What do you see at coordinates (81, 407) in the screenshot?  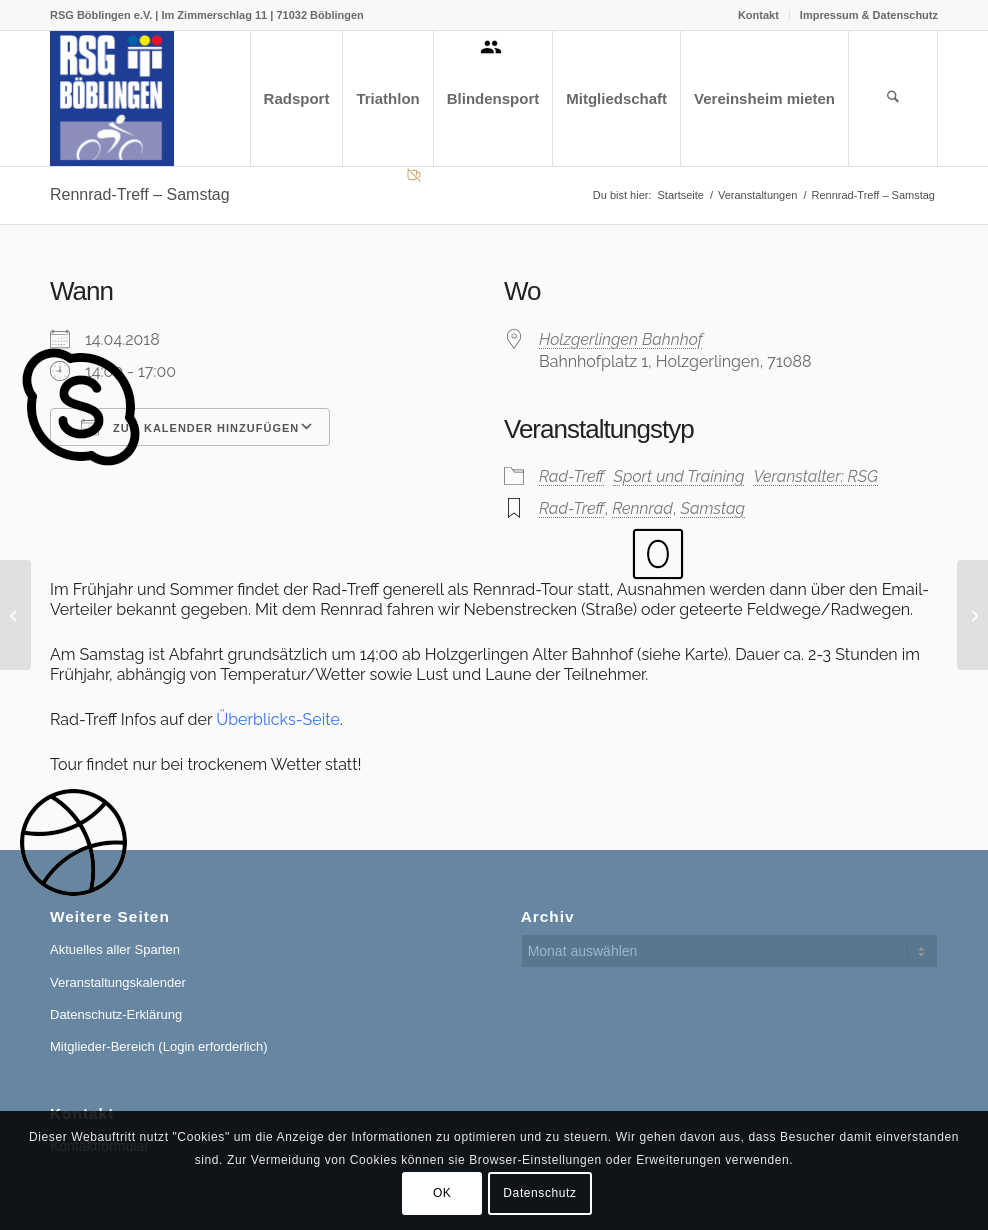 I see `open Skype app` at bounding box center [81, 407].